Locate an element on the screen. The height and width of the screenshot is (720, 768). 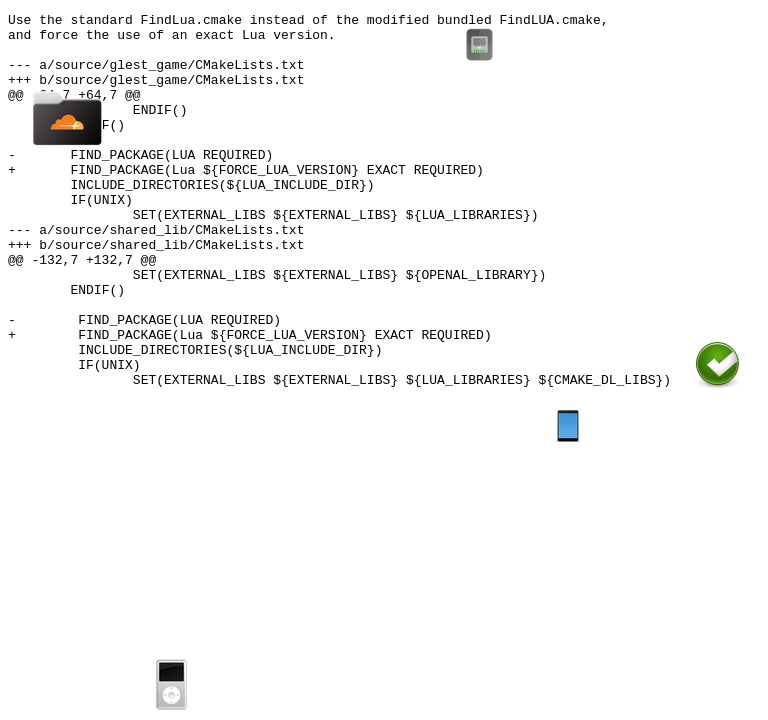
access ipod classic device settings is located at coordinates (171, 684).